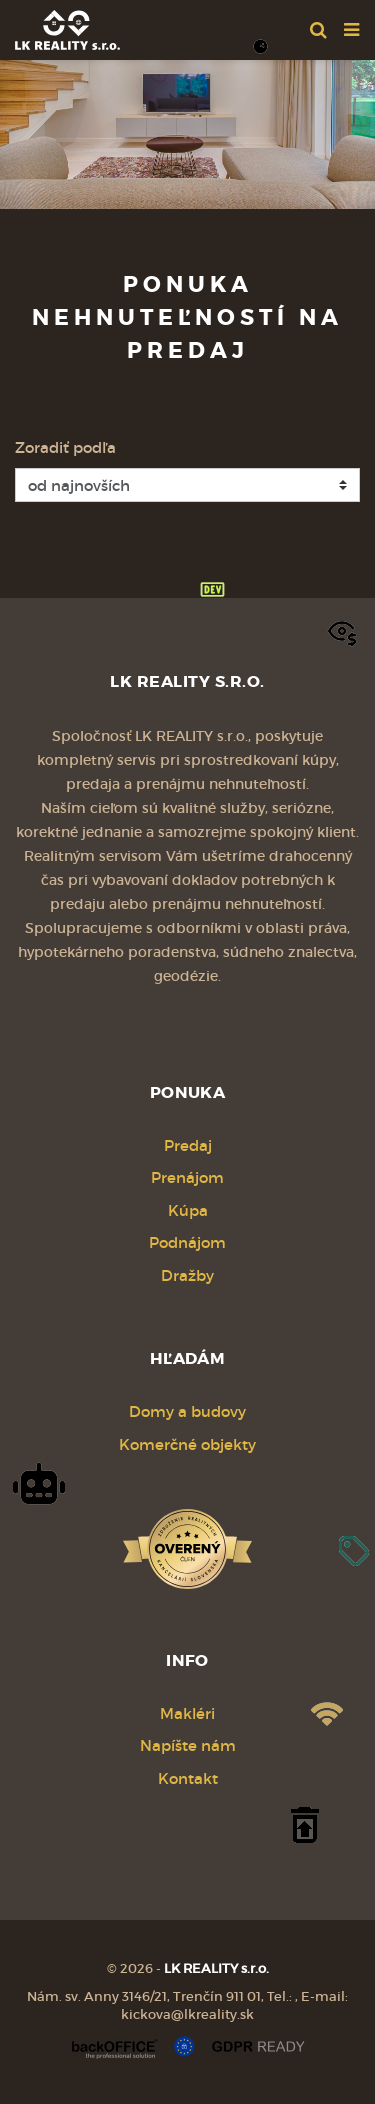  I want to click on restore a deleted item from trash, so click(305, 1825).